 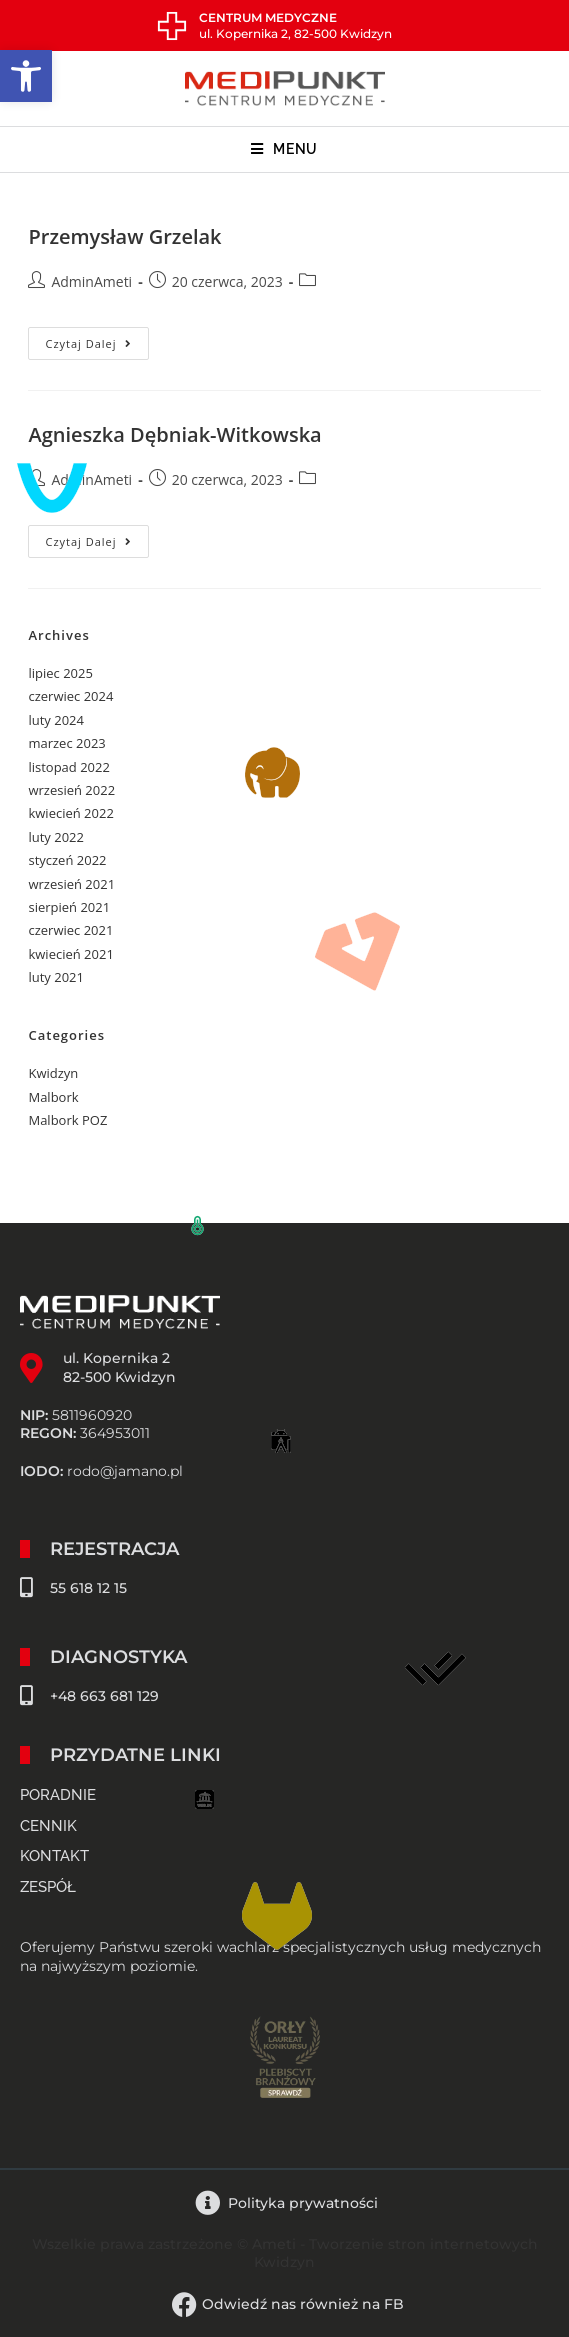 I want to click on visit the voelkner website or store, so click(x=52, y=488).